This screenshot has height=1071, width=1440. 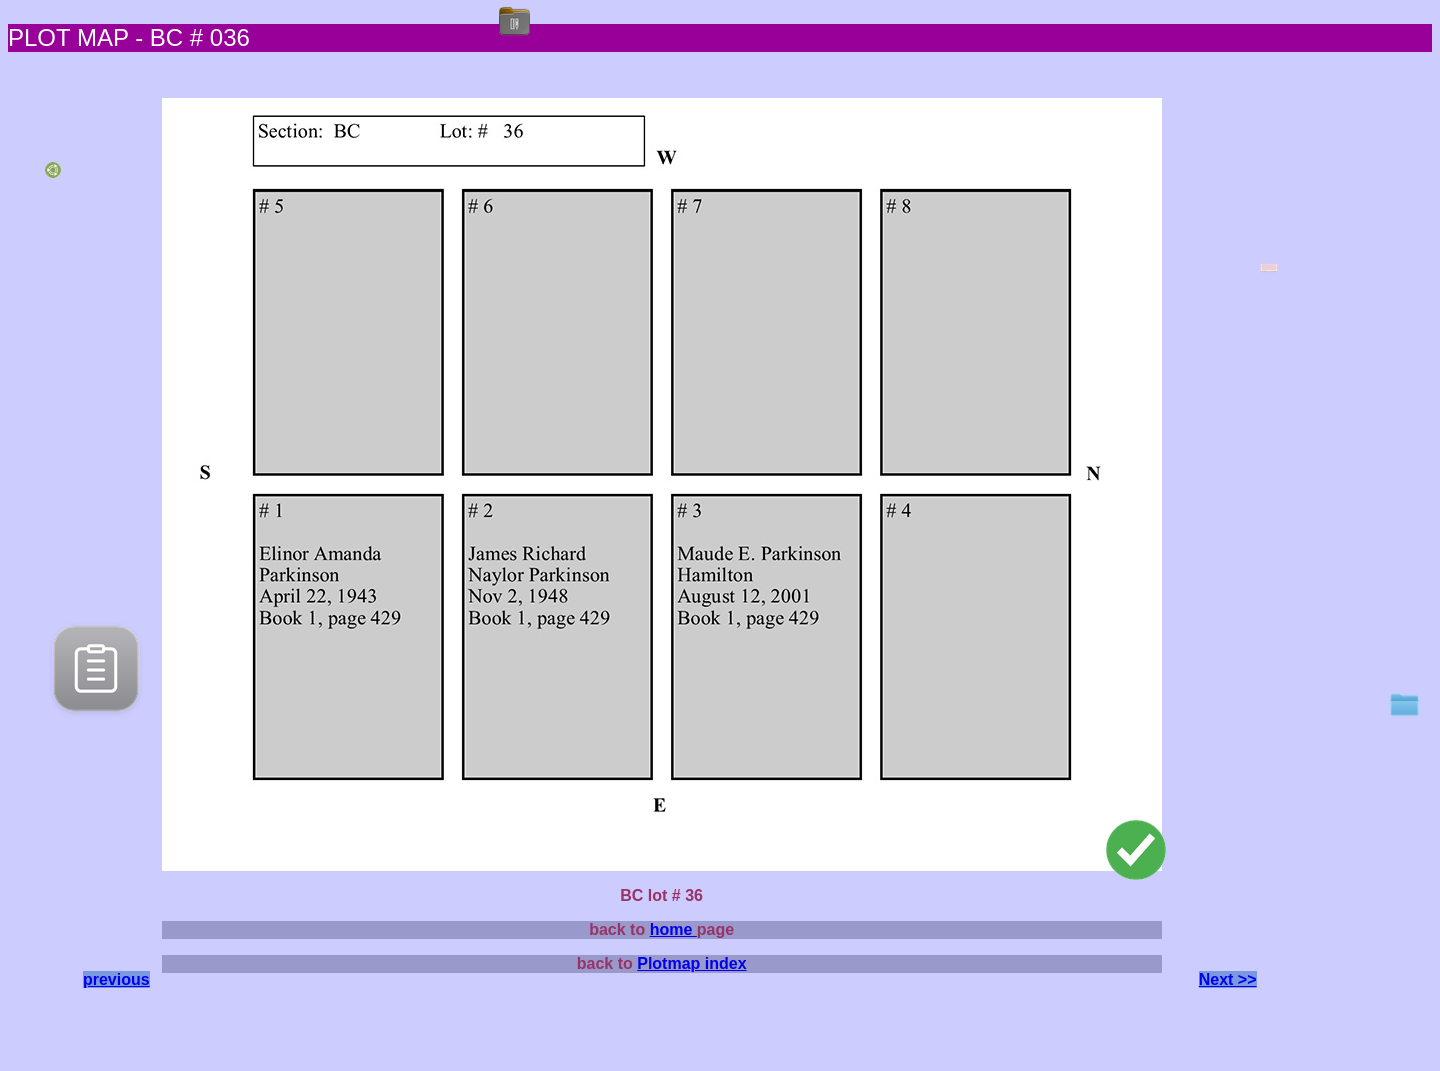 What do you see at coordinates (1404, 704) in the screenshot?
I see `open folder to view contents` at bounding box center [1404, 704].